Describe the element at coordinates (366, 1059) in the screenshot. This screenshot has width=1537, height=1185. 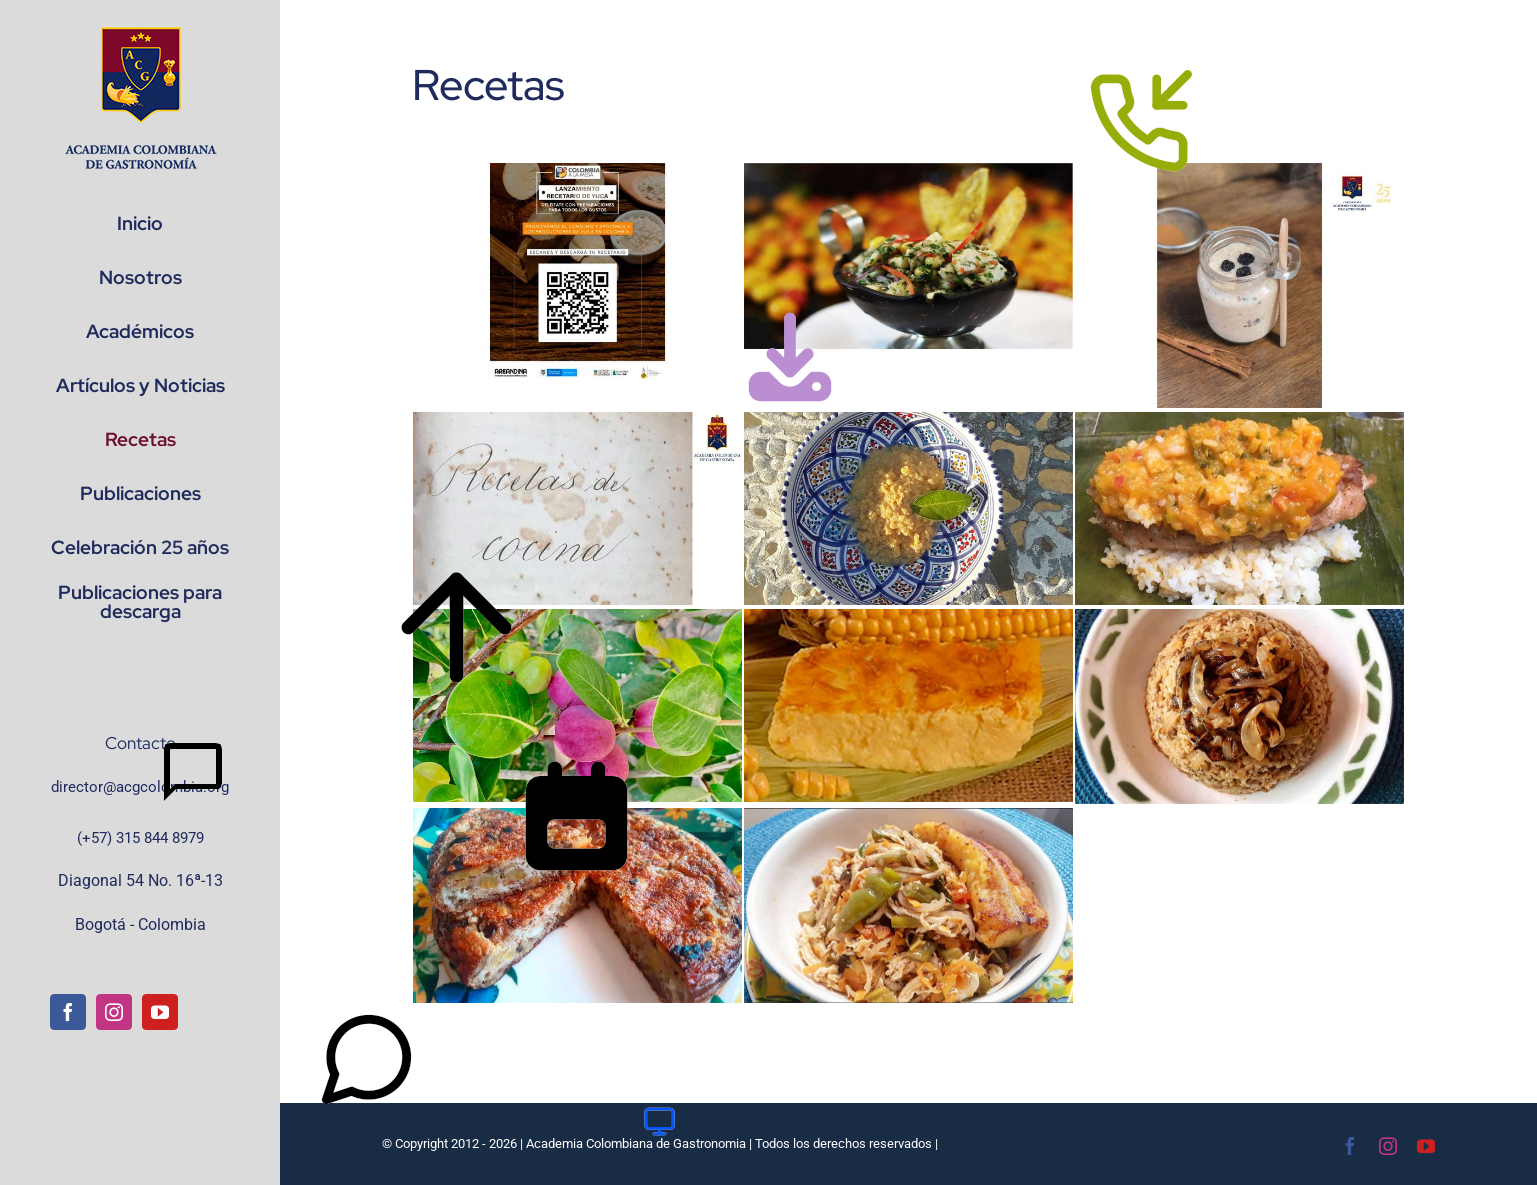
I see `open messaging or chat` at that location.